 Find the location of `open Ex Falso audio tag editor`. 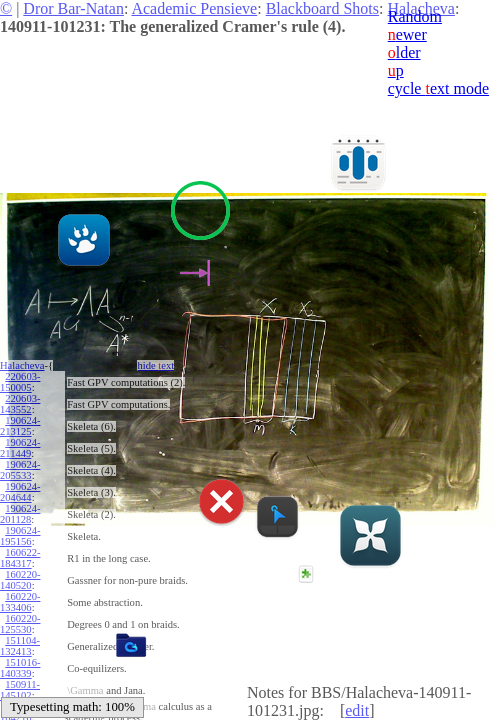

open Ex Falso audio tag editor is located at coordinates (370, 535).